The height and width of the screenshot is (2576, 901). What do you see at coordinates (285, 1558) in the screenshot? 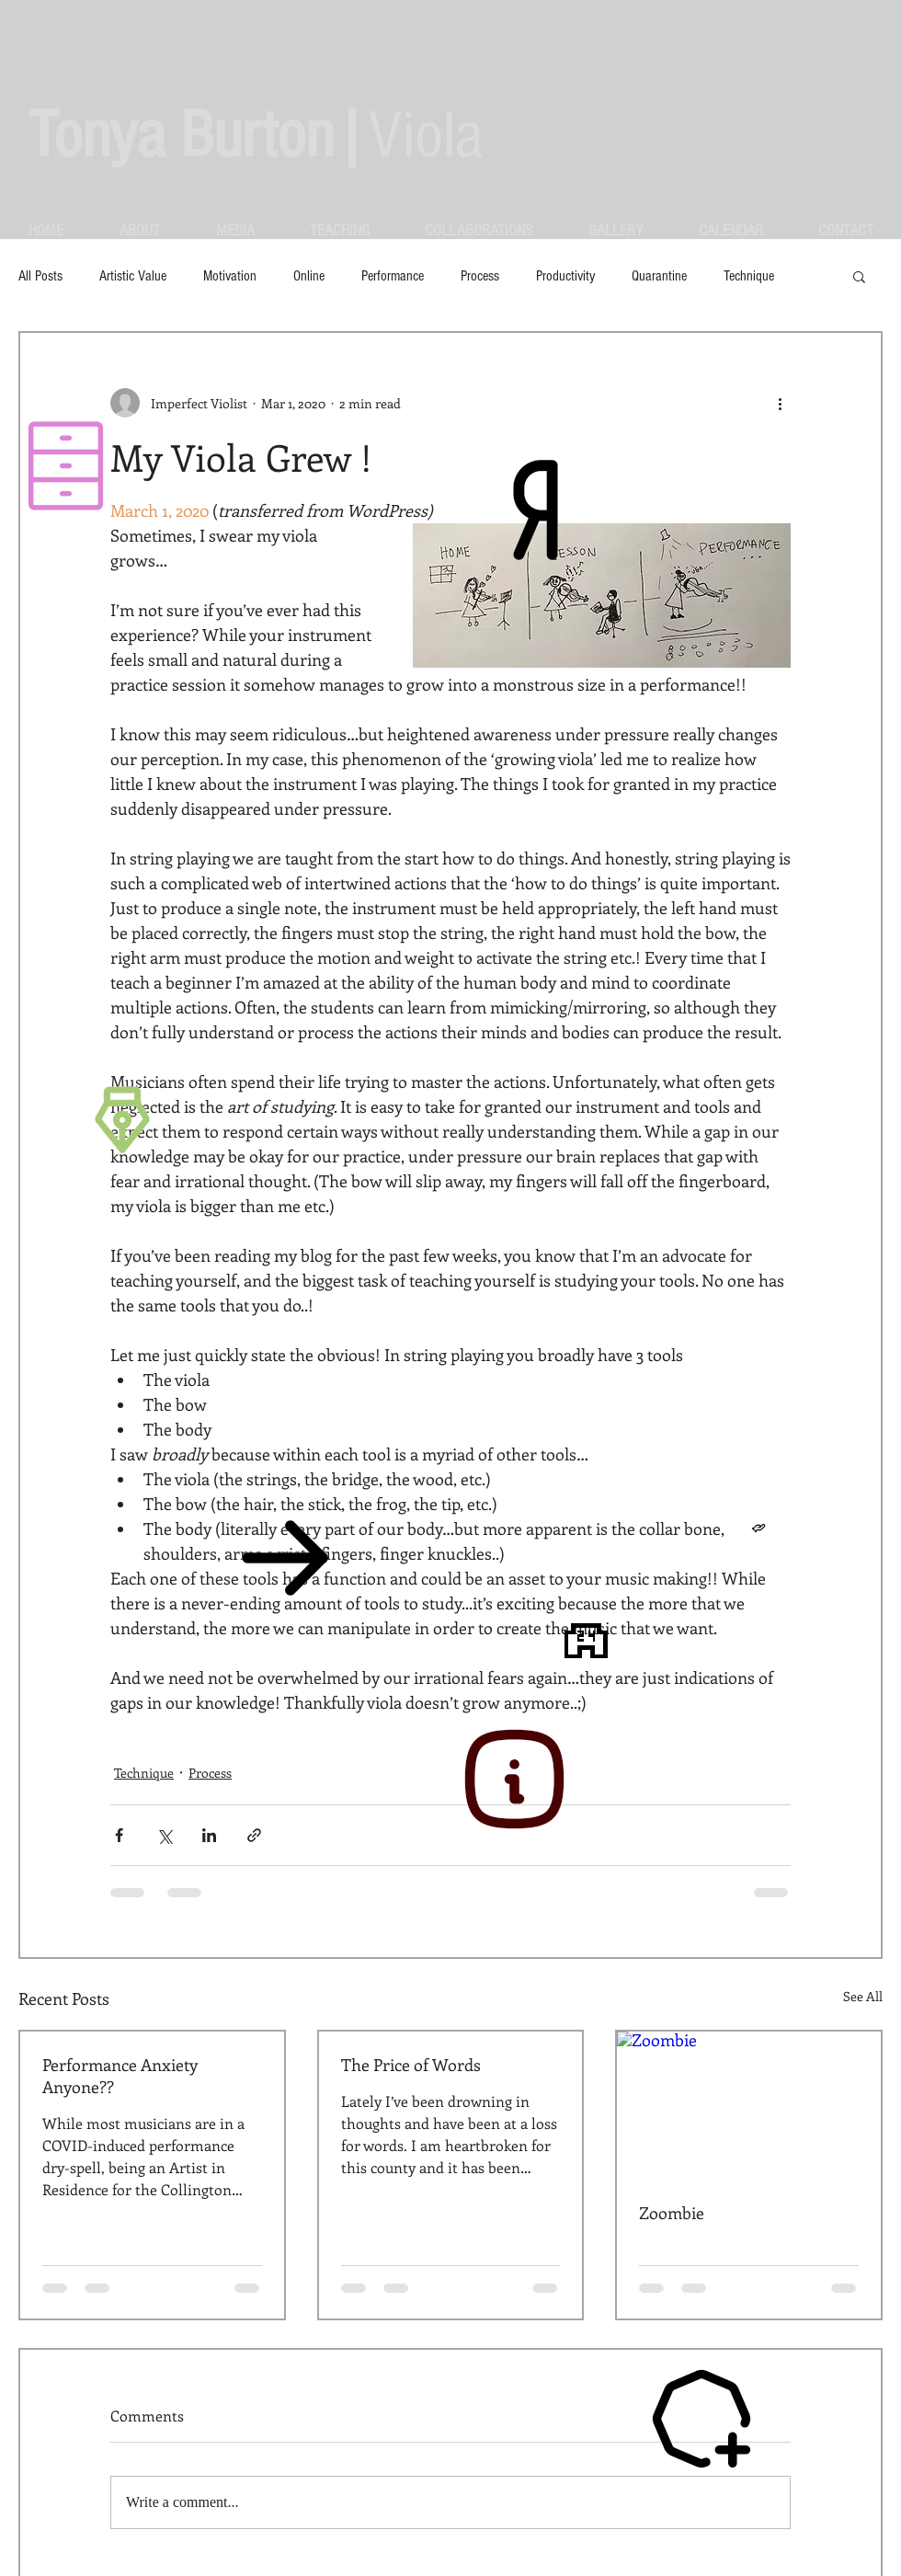
I see `navigate to the next item or screen` at bounding box center [285, 1558].